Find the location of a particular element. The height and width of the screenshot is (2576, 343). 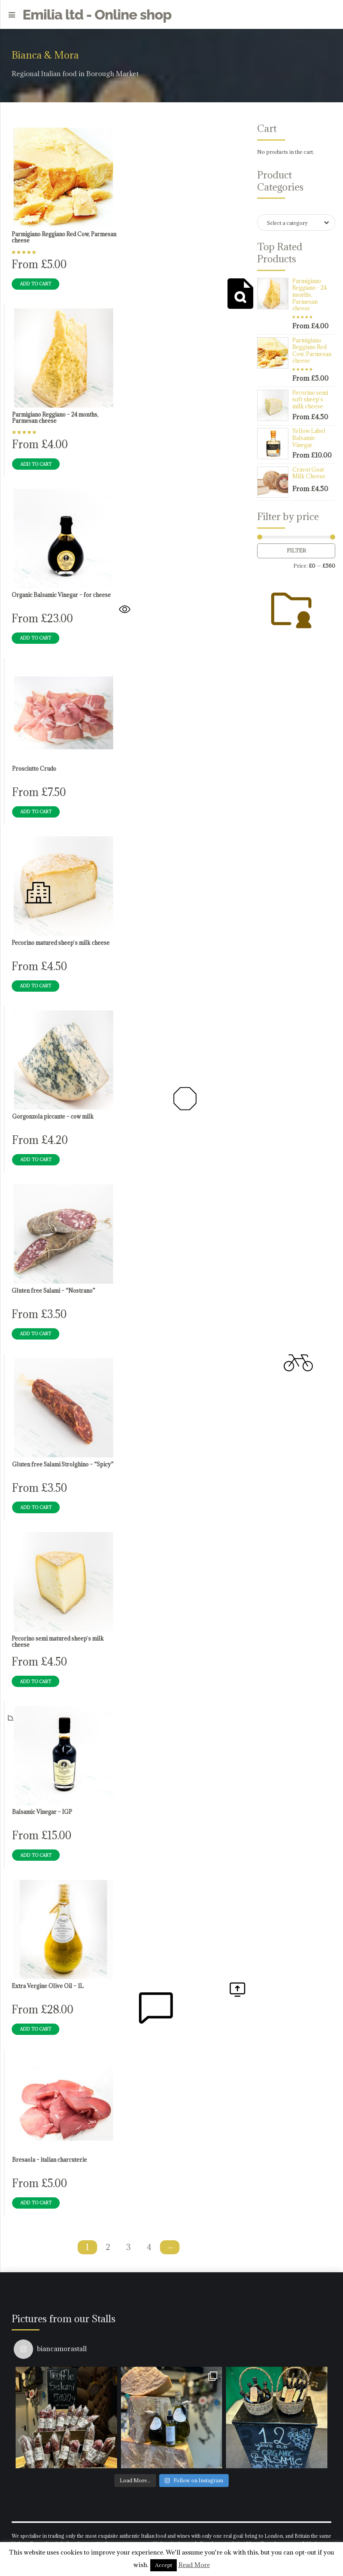

search within a document is located at coordinates (240, 294).